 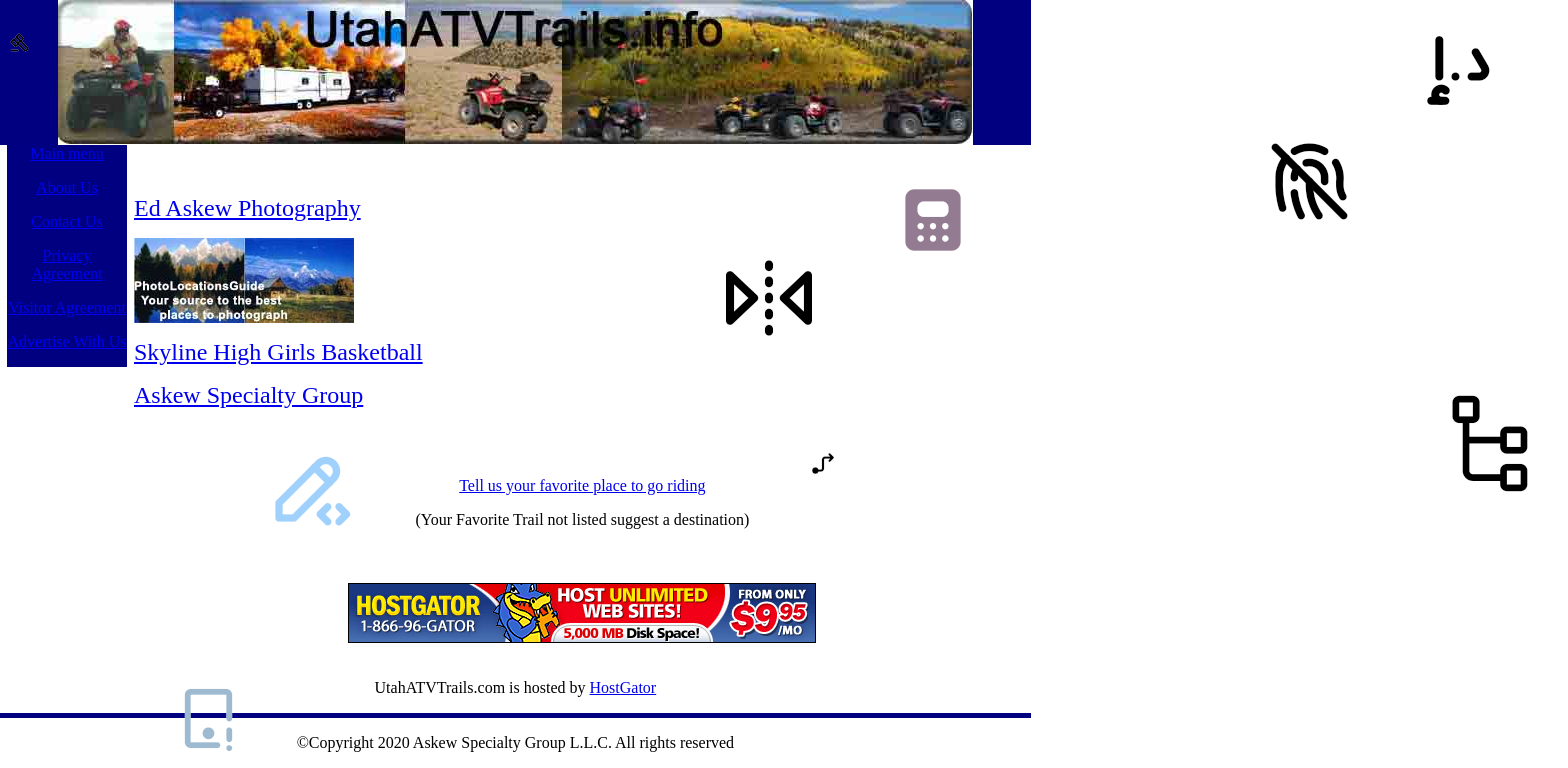 What do you see at coordinates (933, 220) in the screenshot?
I see `open the calculator app` at bounding box center [933, 220].